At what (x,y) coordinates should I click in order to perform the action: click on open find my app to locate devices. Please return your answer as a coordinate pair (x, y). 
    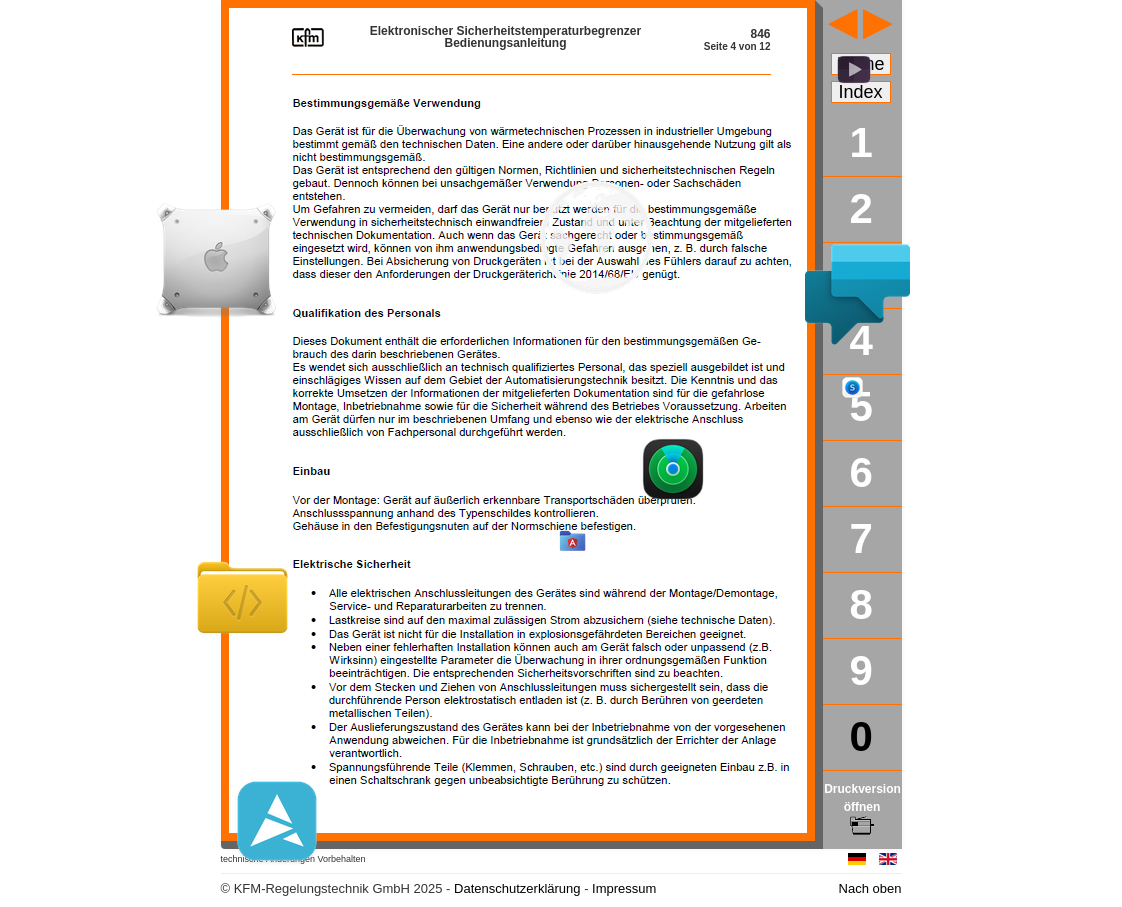
    Looking at the image, I should click on (673, 469).